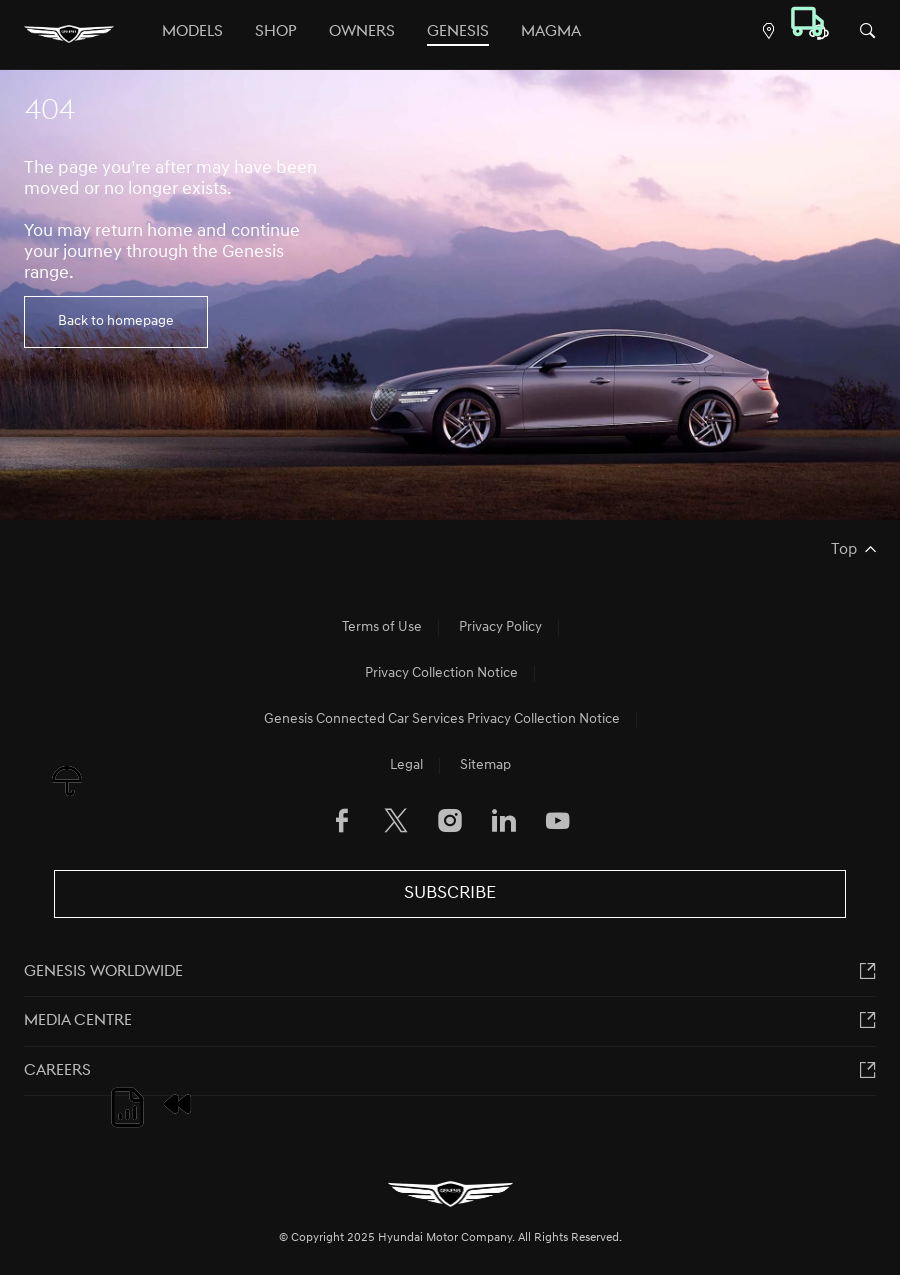 This screenshot has height=1275, width=900. What do you see at coordinates (807, 21) in the screenshot?
I see `access vehicle or transportation options` at bounding box center [807, 21].